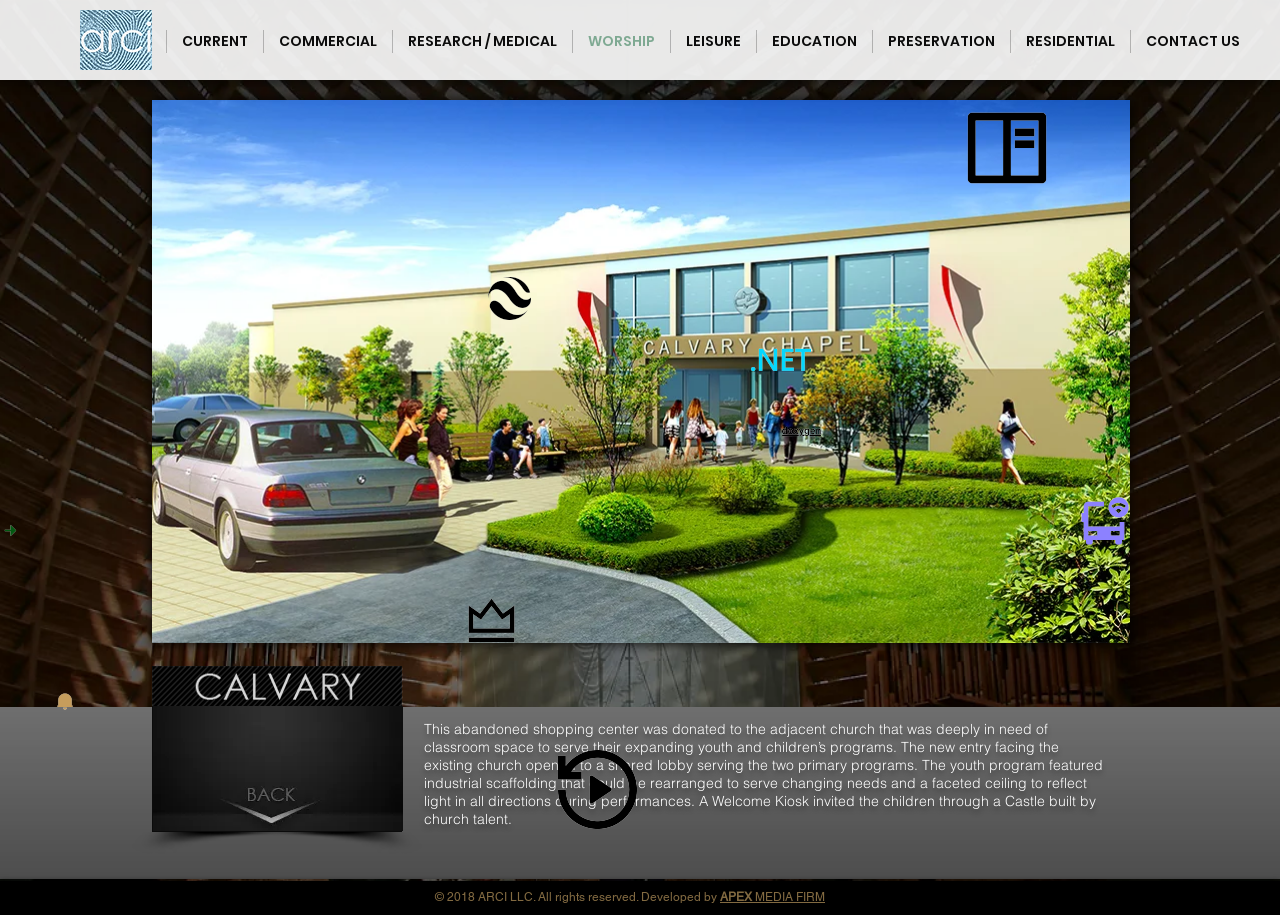  I want to click on view memories or flashback content, so click(597, 789).